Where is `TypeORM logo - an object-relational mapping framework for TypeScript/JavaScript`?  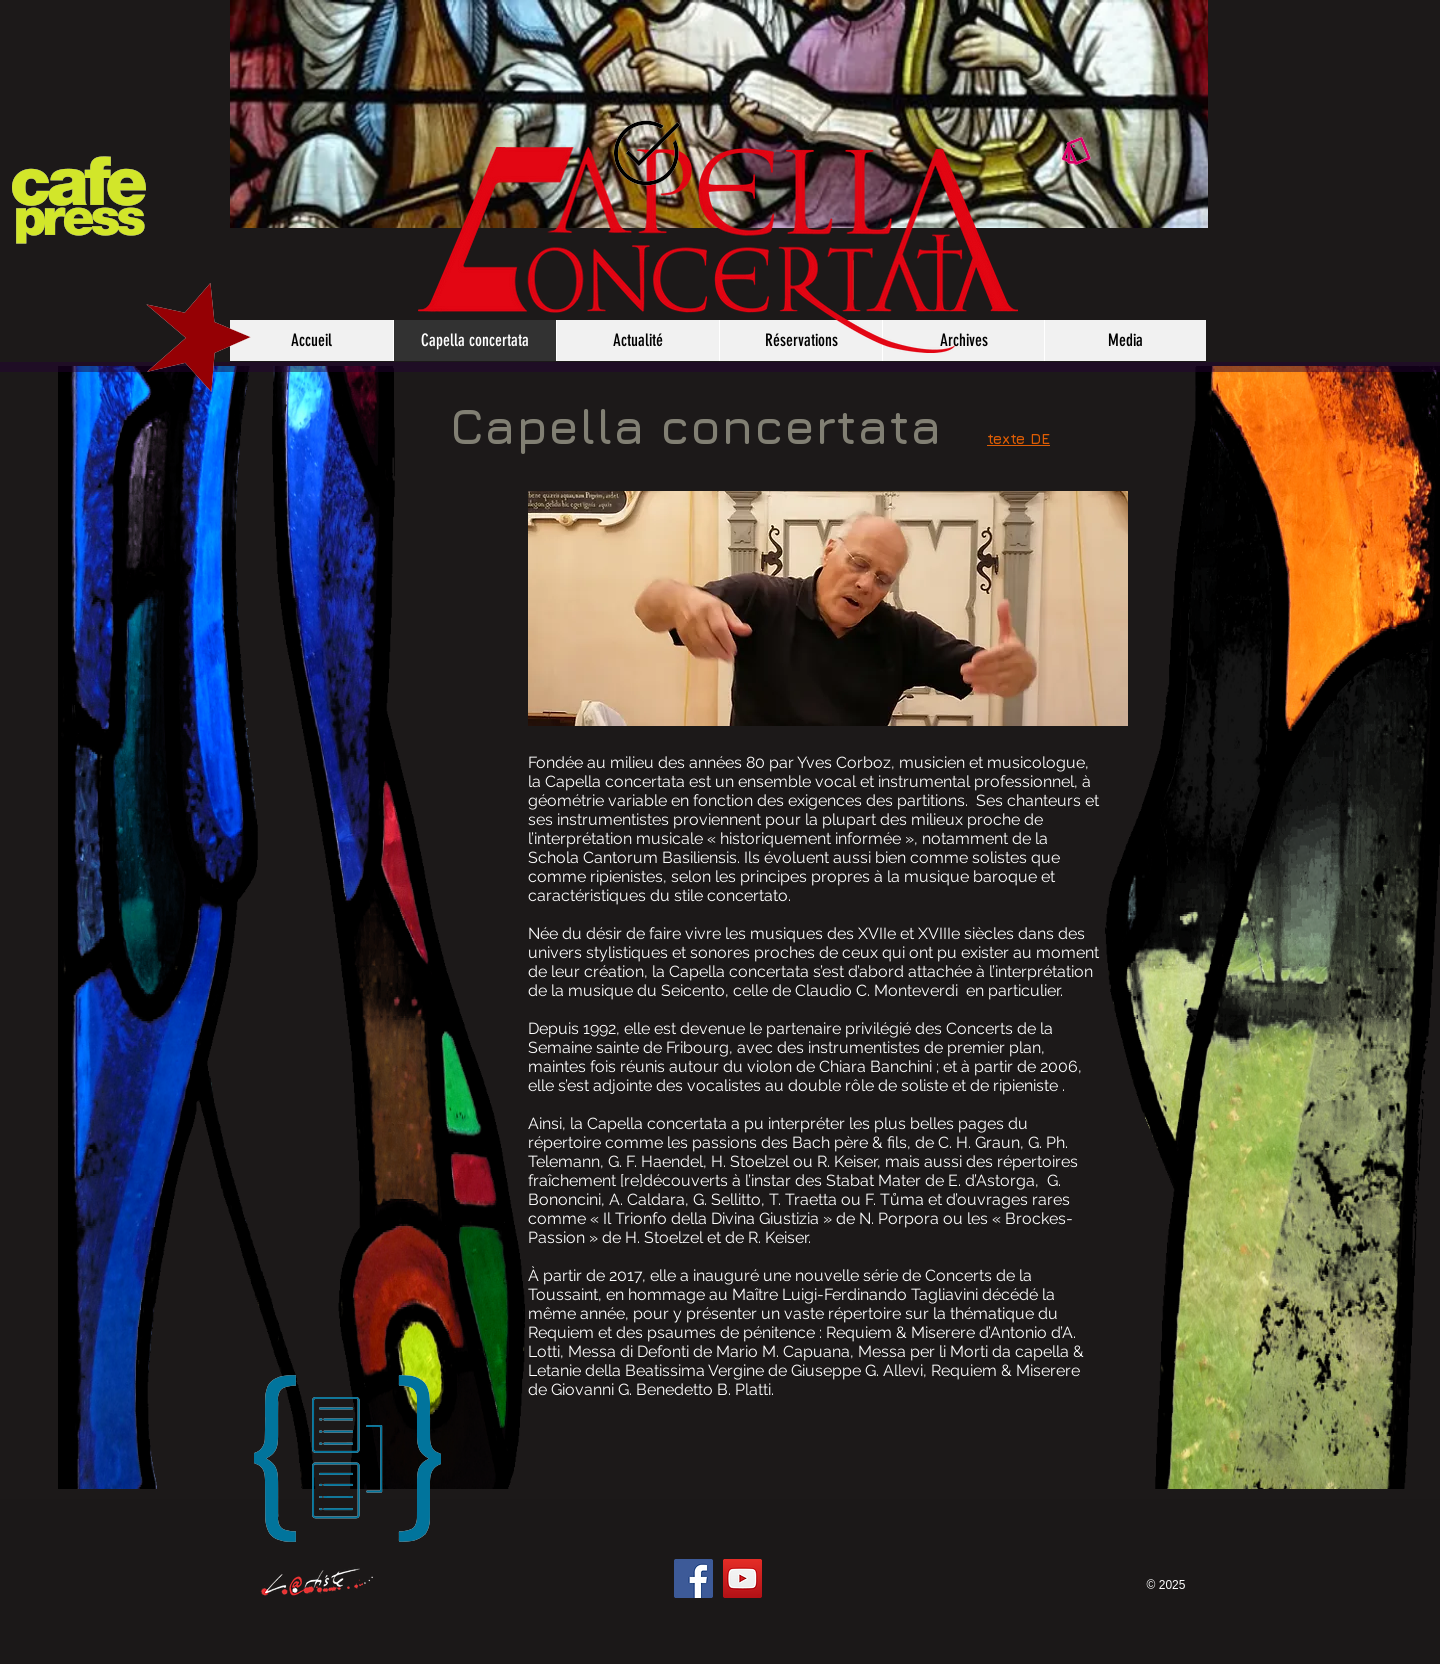 TypeORM logo - an object-relational mapping framework for TypeScript/JavaScript is located at coordinates (347, 1458).